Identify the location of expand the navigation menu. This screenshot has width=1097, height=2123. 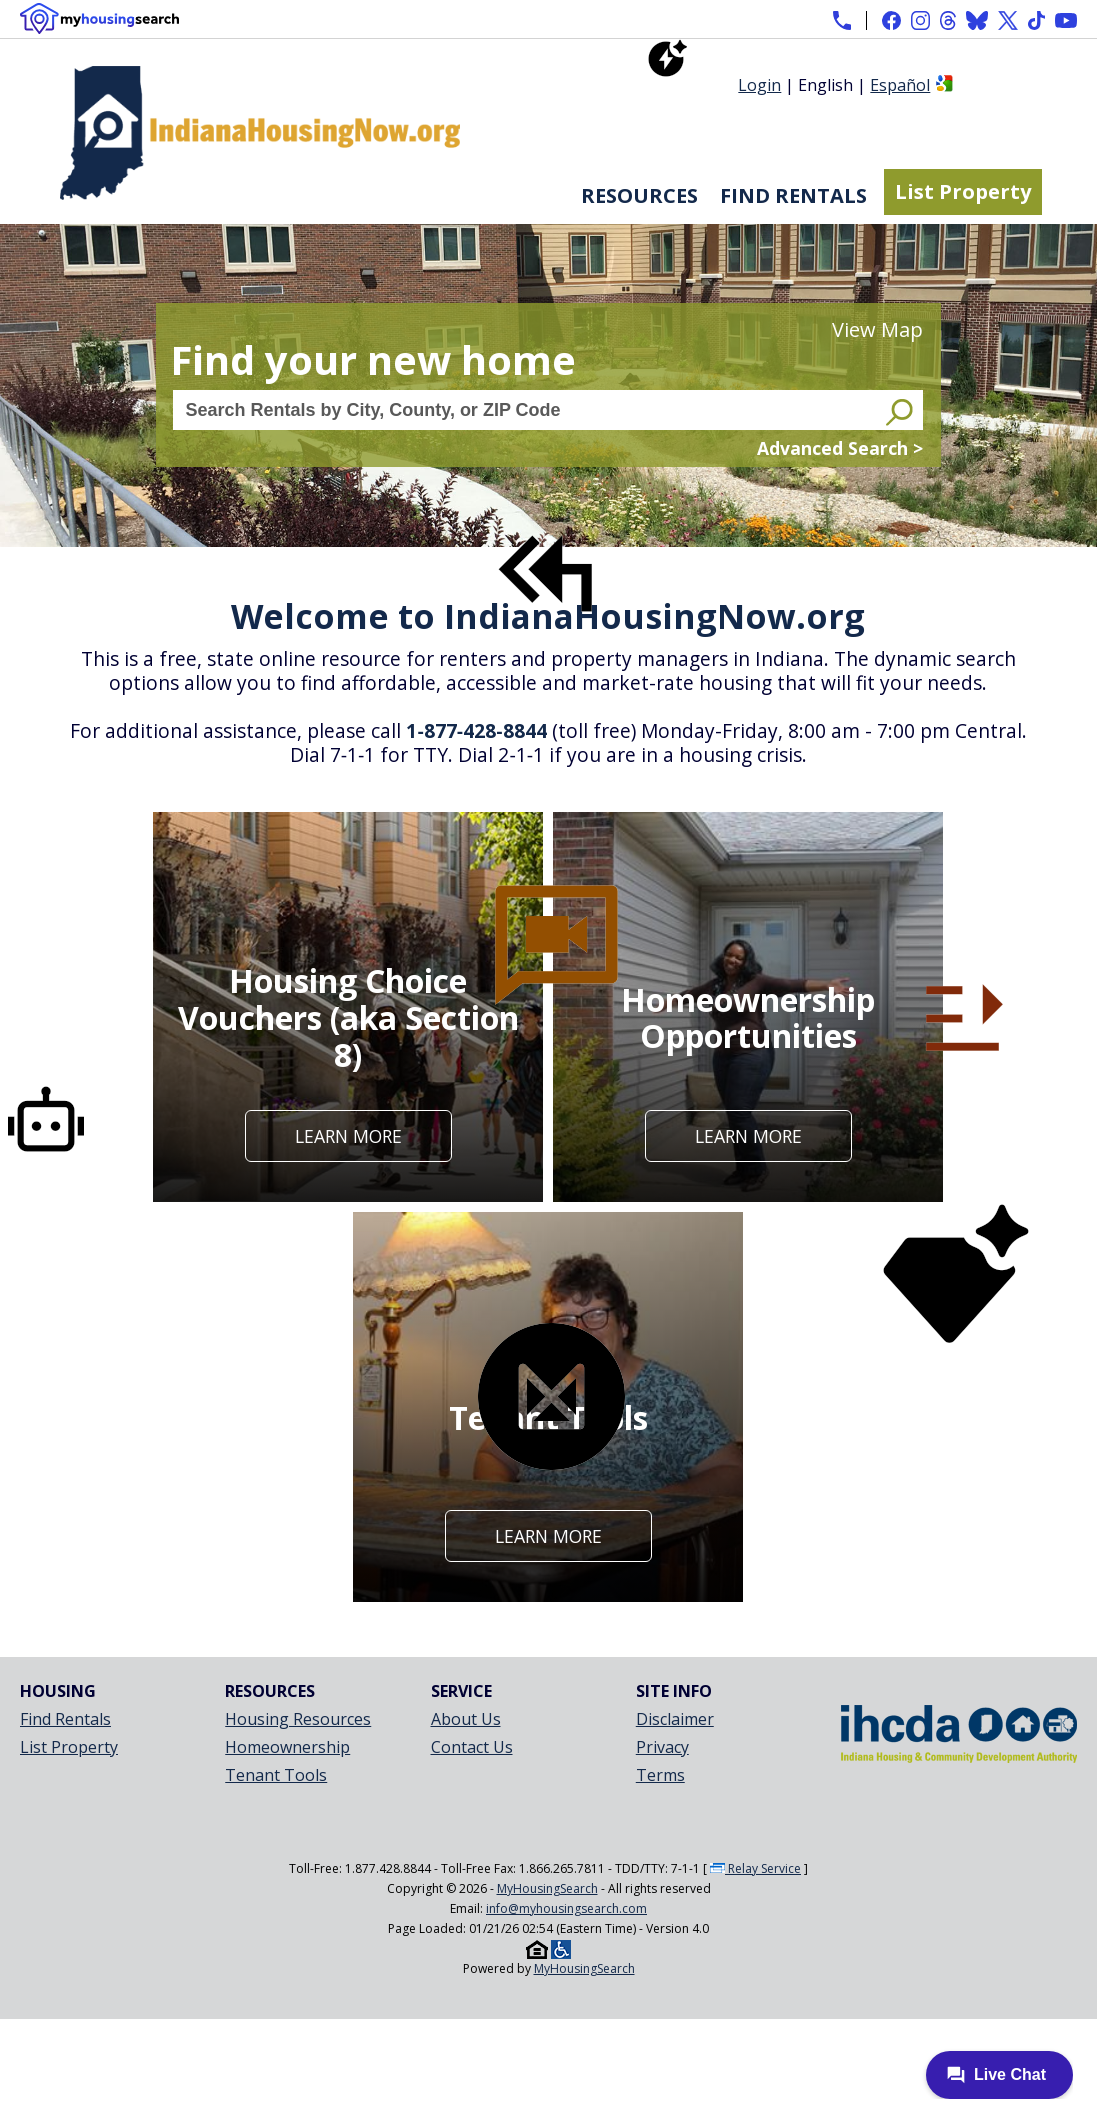
(962, 1018).